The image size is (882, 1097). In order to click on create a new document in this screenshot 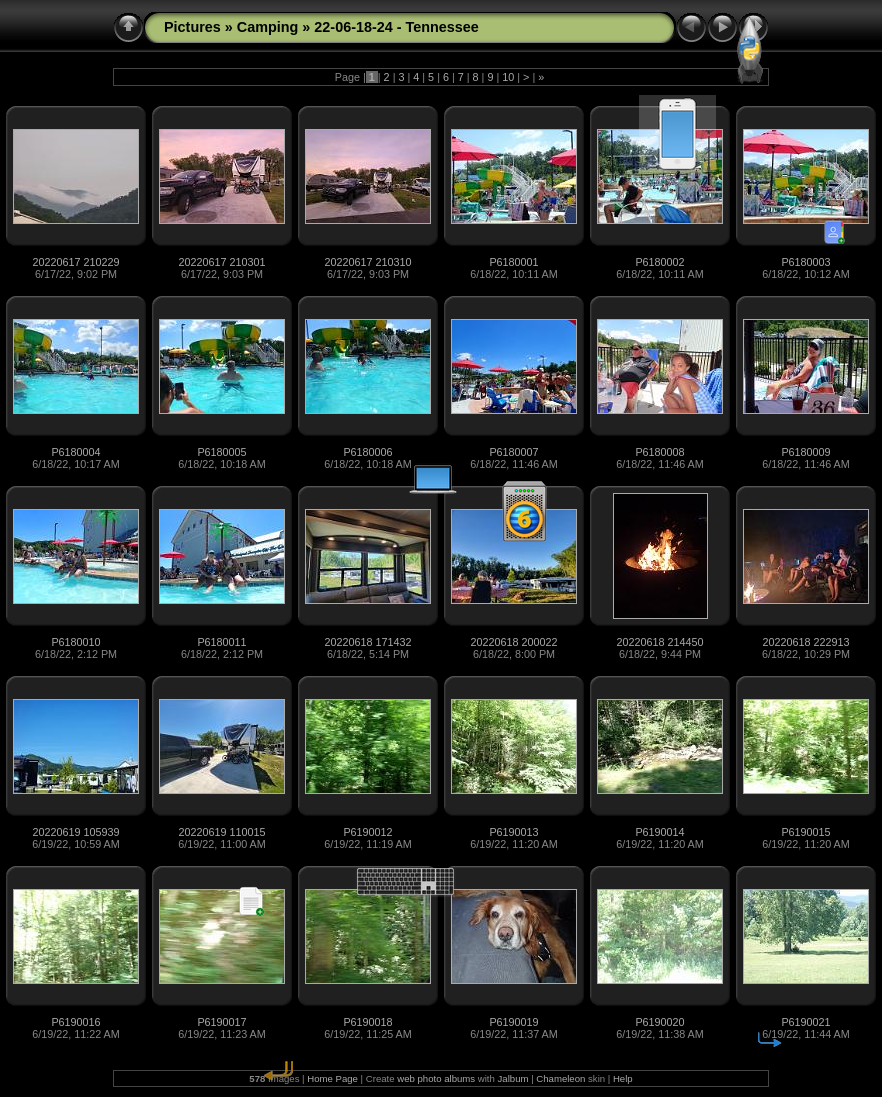, I will do `click(251, 901)`.